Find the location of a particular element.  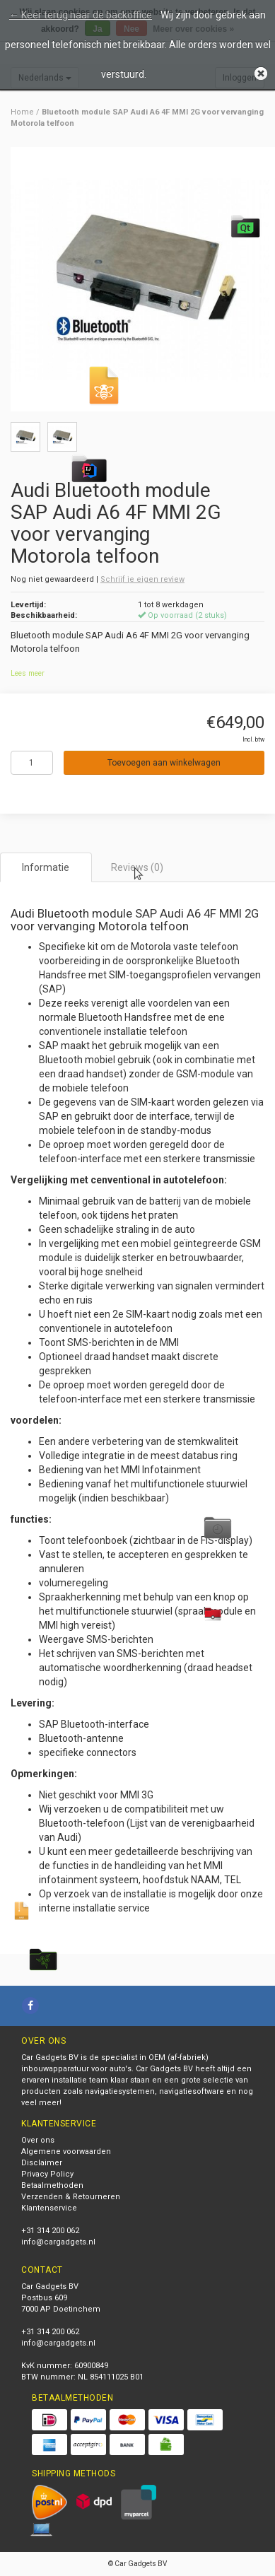

open a freeplane mind mapping file is located at coordinates (104, 385).